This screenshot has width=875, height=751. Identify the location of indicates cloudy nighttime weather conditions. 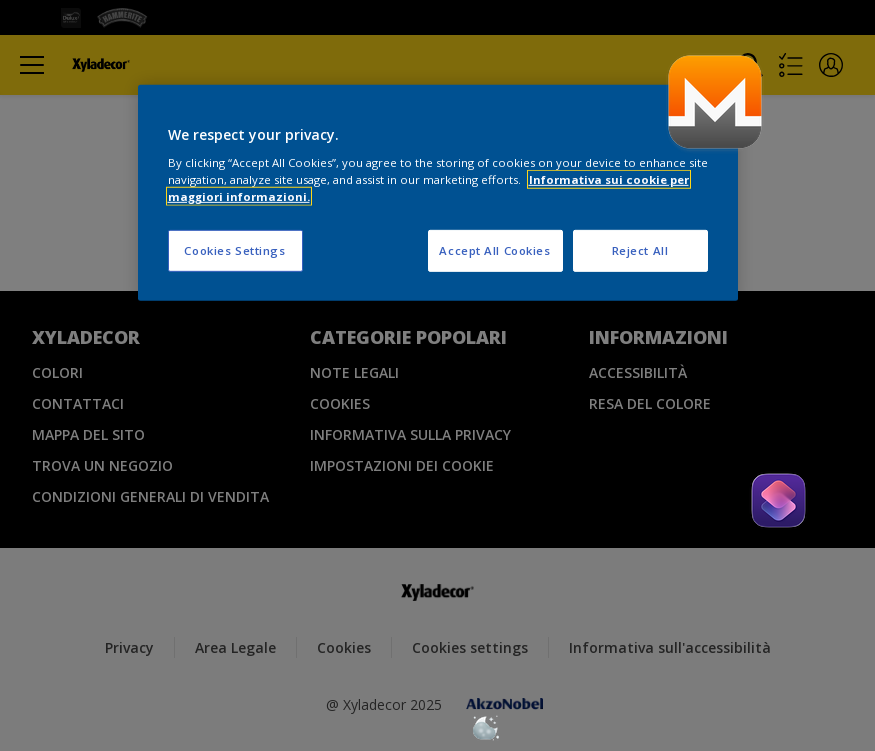
(486, 728).